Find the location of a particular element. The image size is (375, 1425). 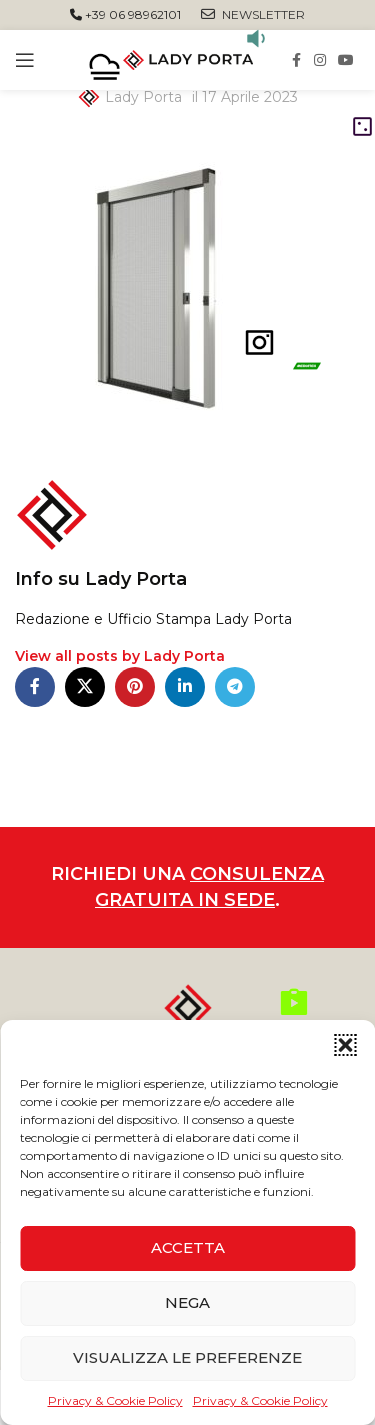

start a presentation or slideshow is located at coordinates (294, 1003).